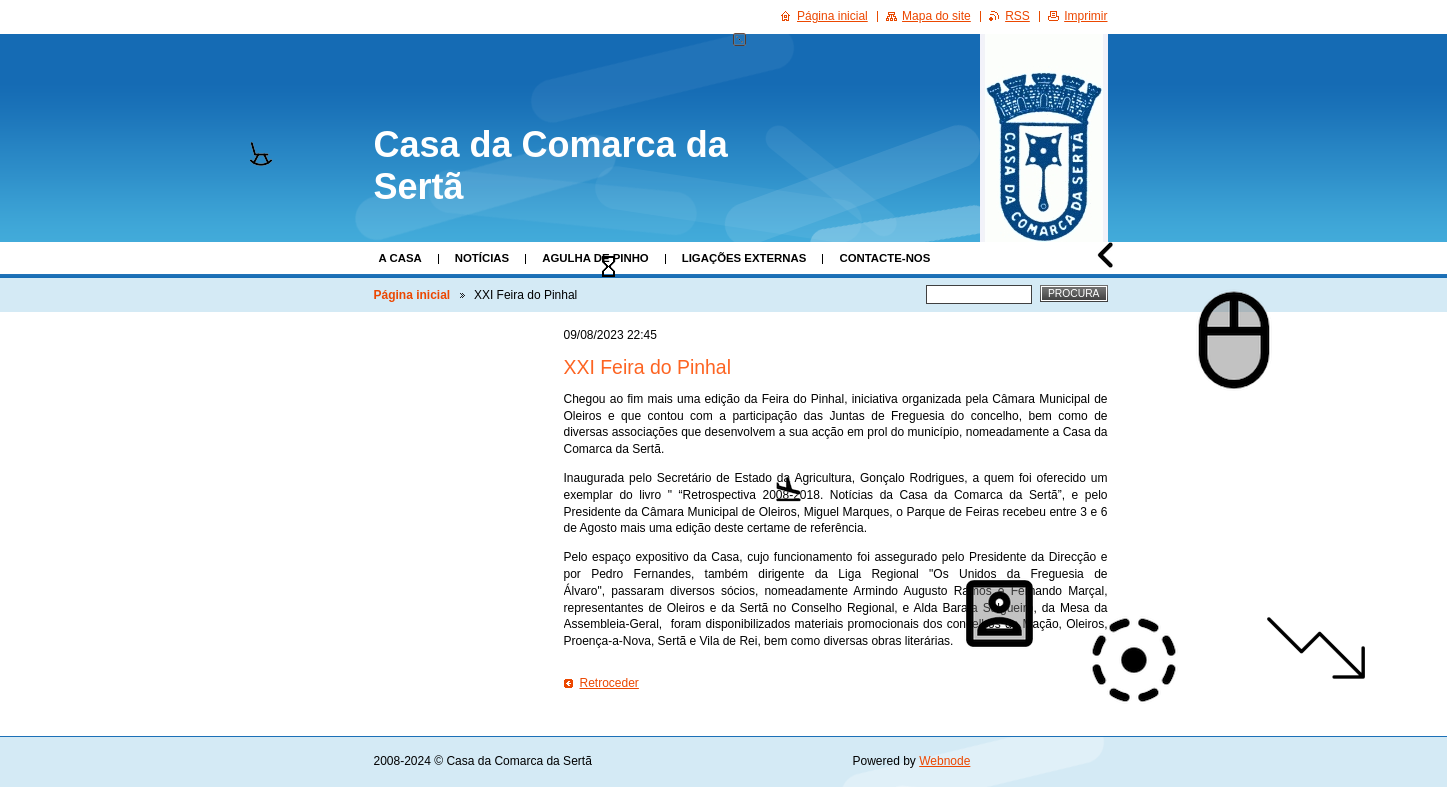 Image resolution: width=1447 pixels, height=787 pixels. Describe the element at coordinates (739, 39) in the screenshot. I see `randomize or shuffle content` at that location.